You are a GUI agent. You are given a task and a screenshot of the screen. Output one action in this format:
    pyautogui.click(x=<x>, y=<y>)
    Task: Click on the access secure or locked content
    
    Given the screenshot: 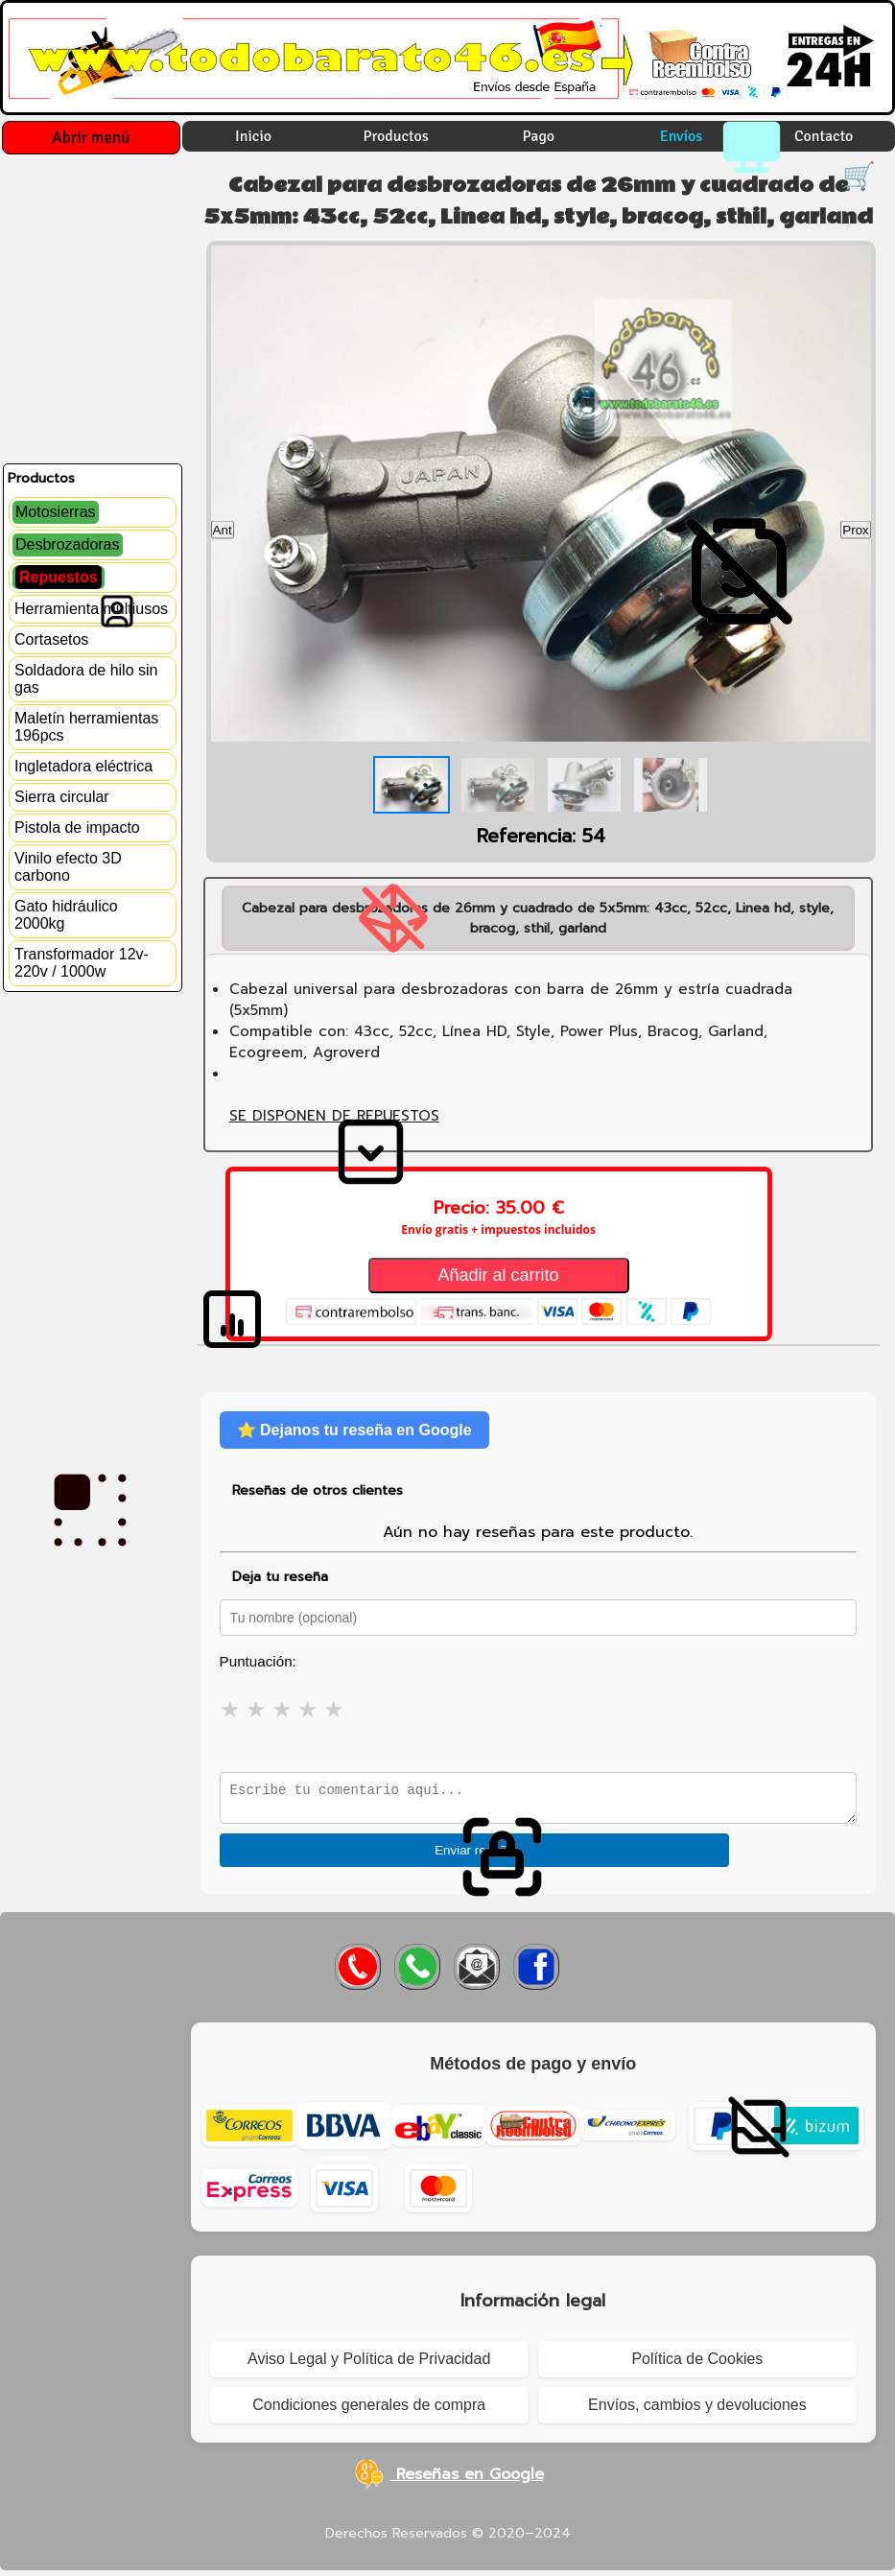 What is the action you would take?
    pyautogui.click(x=502, y=1856)
    